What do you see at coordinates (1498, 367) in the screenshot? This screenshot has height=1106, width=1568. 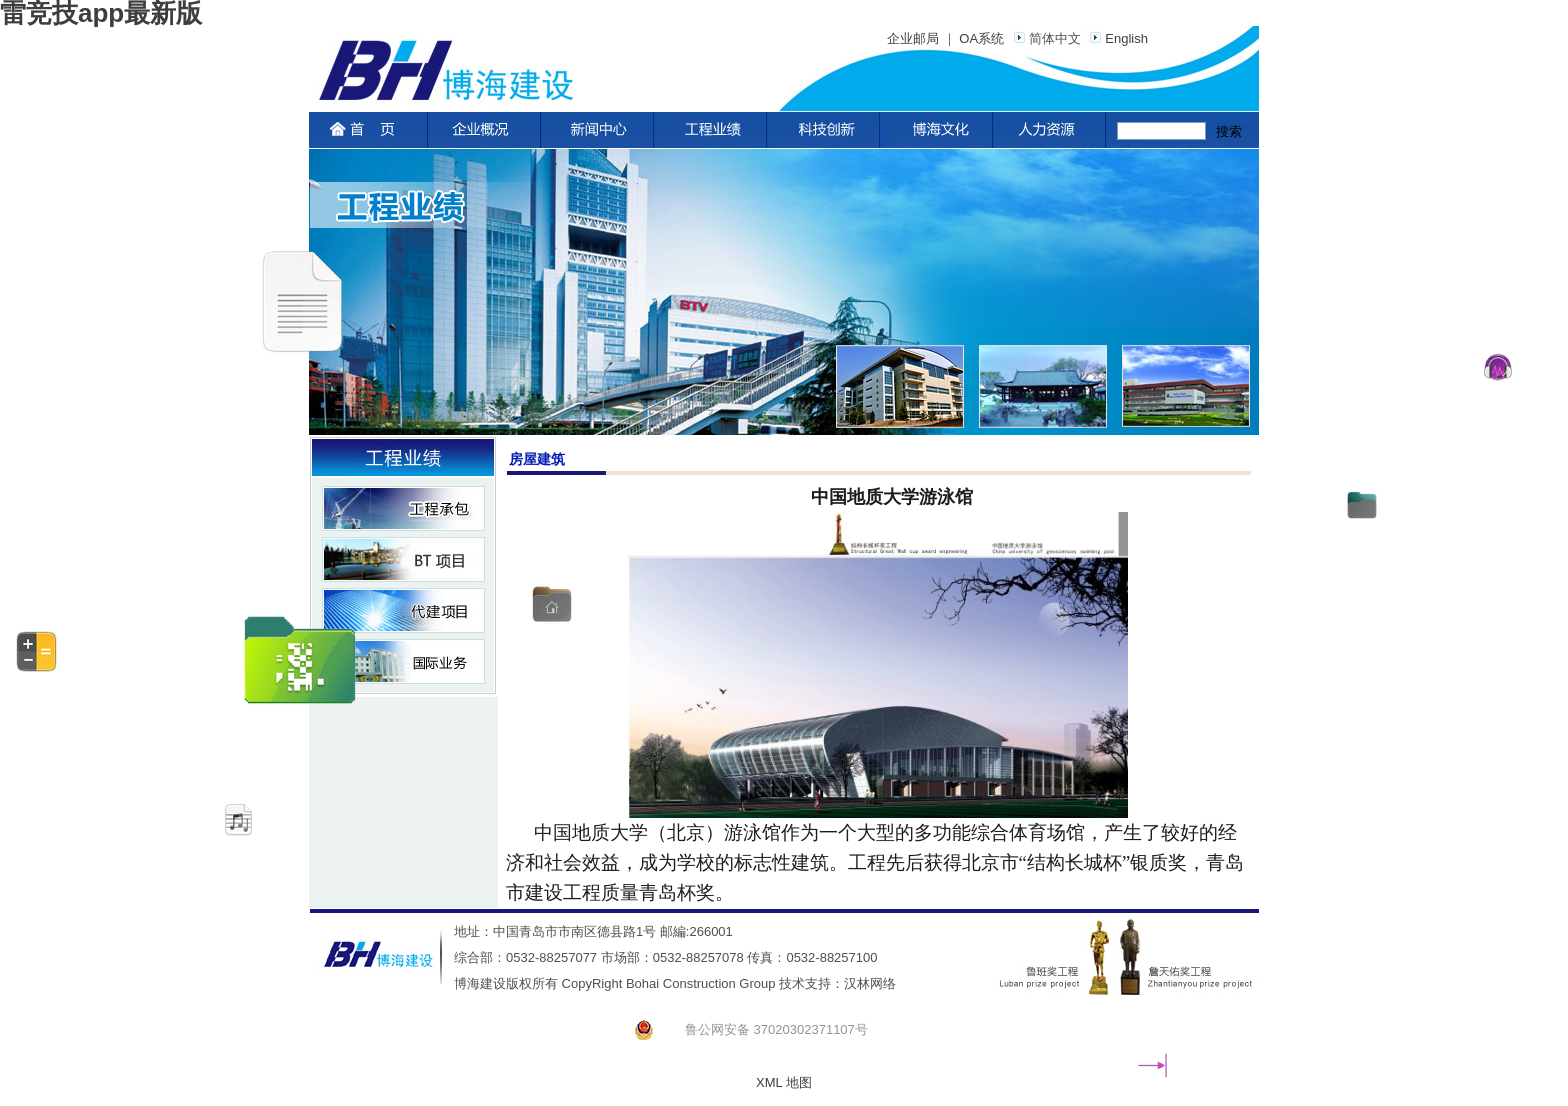 I see `audio headset device connected` at bounding box center [1498, 367].